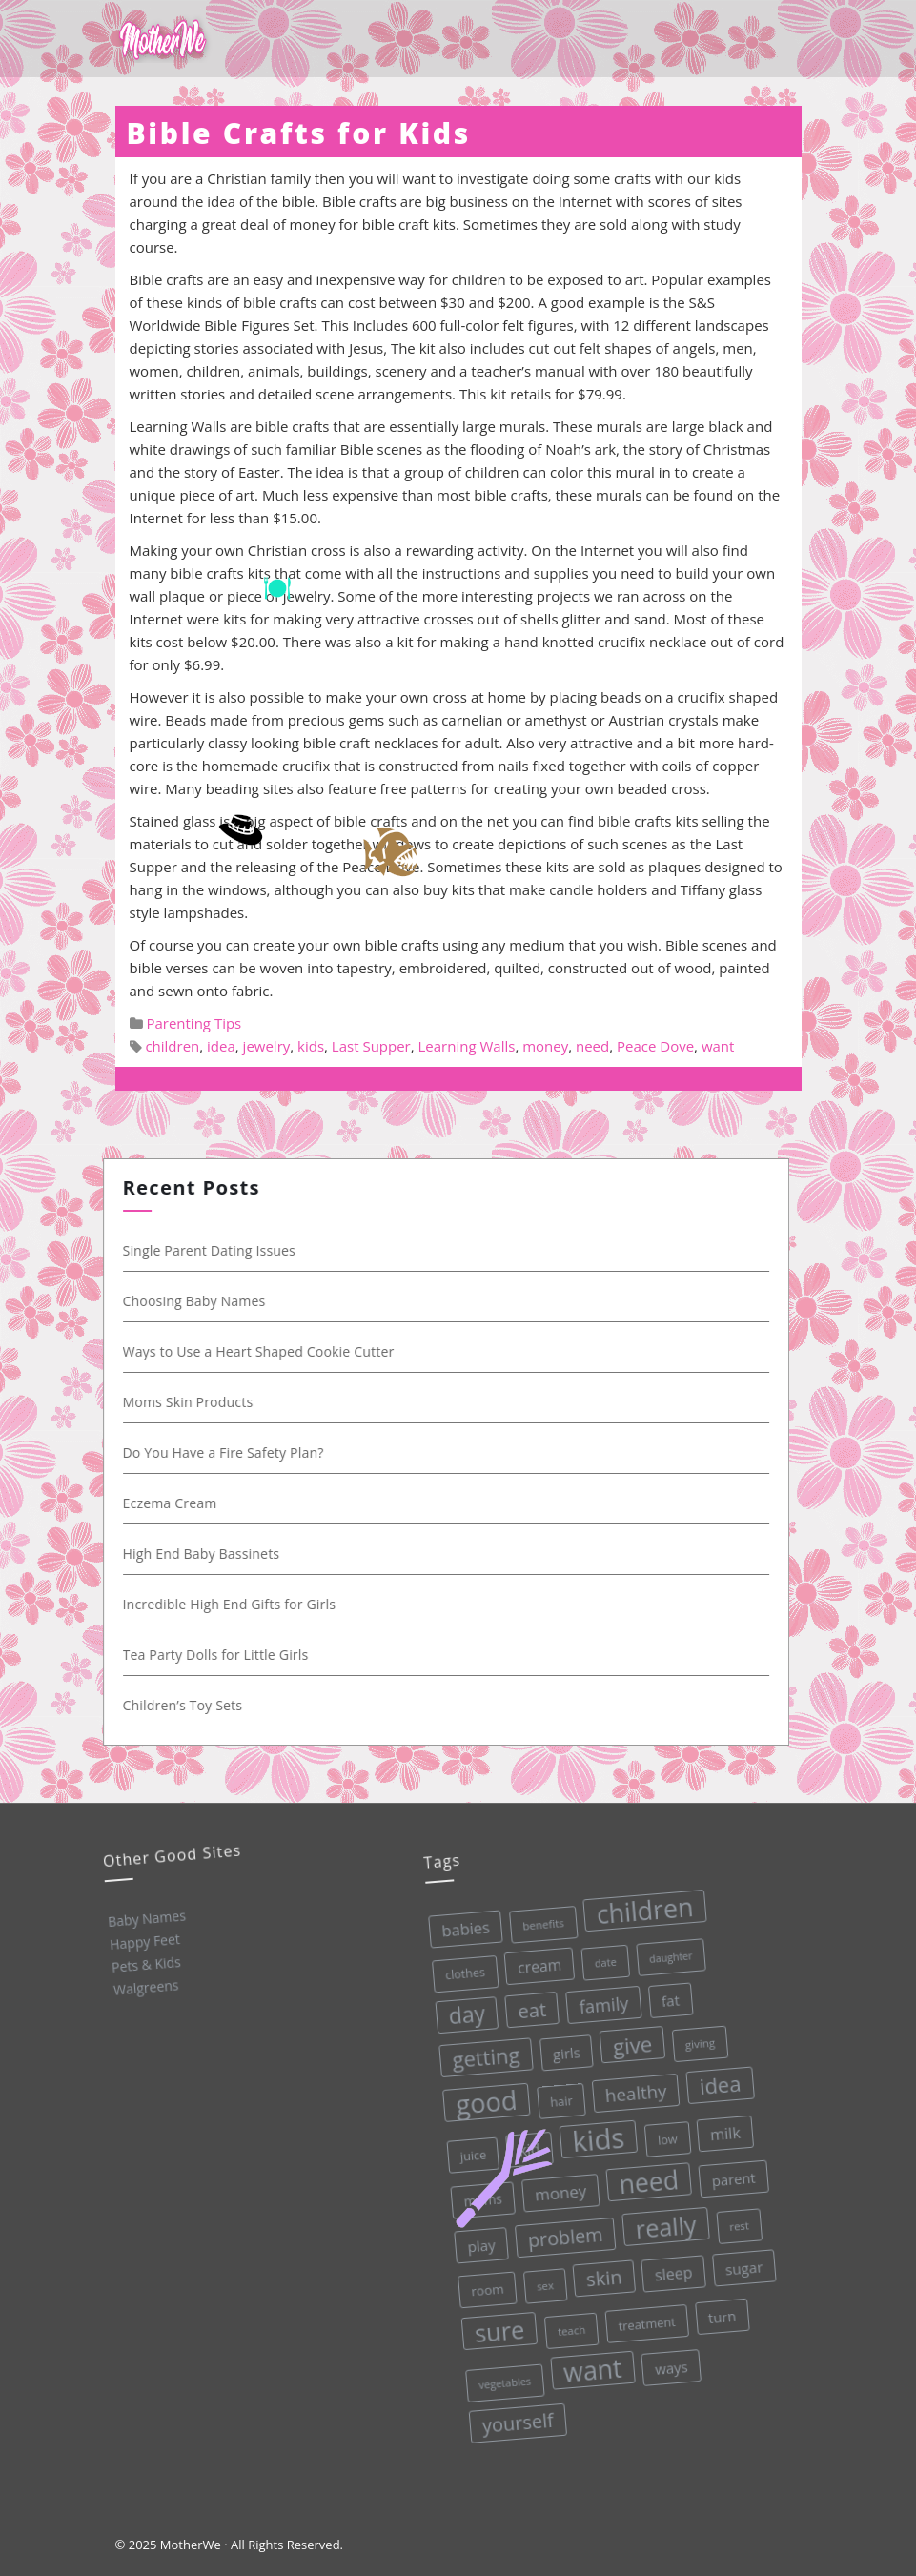  I want to click on select outback or safari hat accessory, so click(240, 829).